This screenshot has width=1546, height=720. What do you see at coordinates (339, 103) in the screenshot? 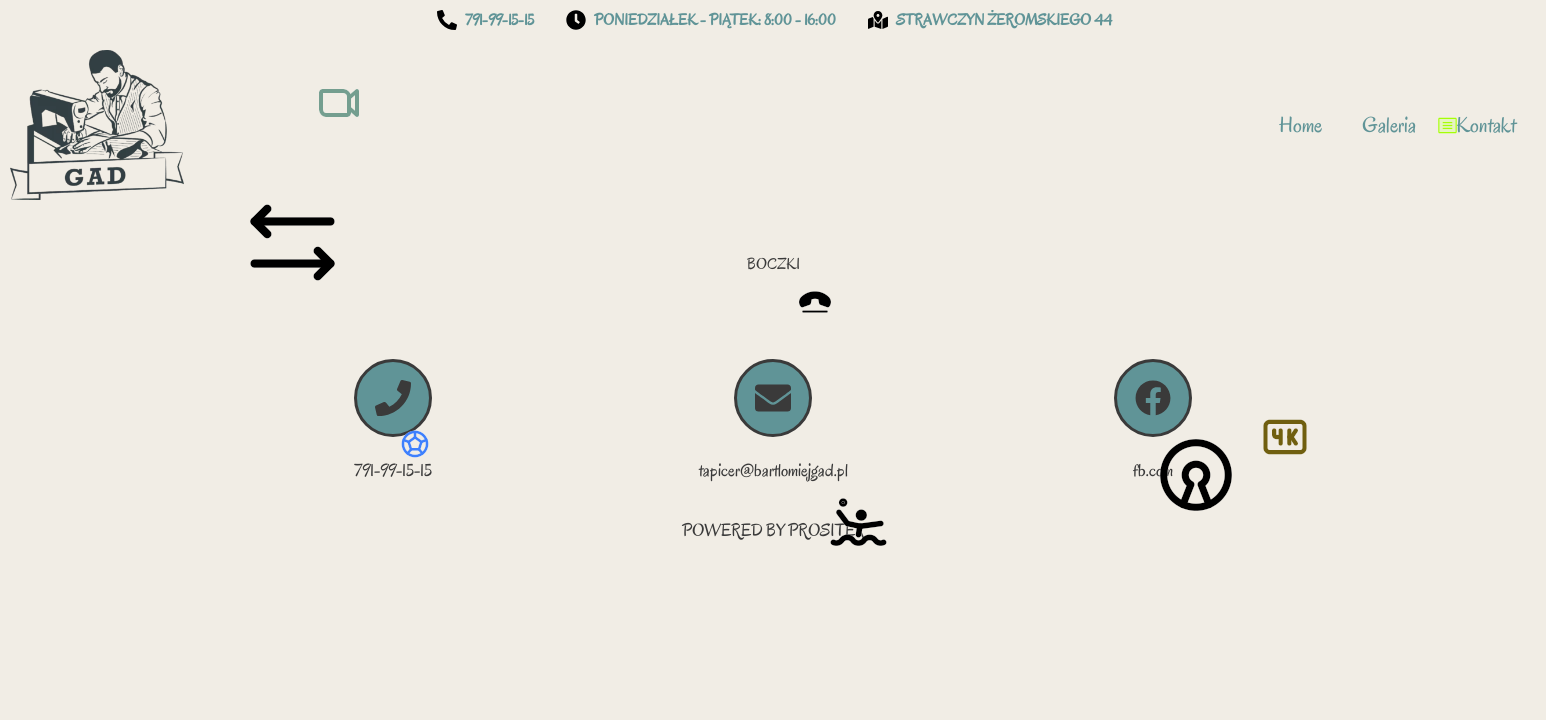
I see `start or join a Zoom meeting` at bounding box center [339, 103].